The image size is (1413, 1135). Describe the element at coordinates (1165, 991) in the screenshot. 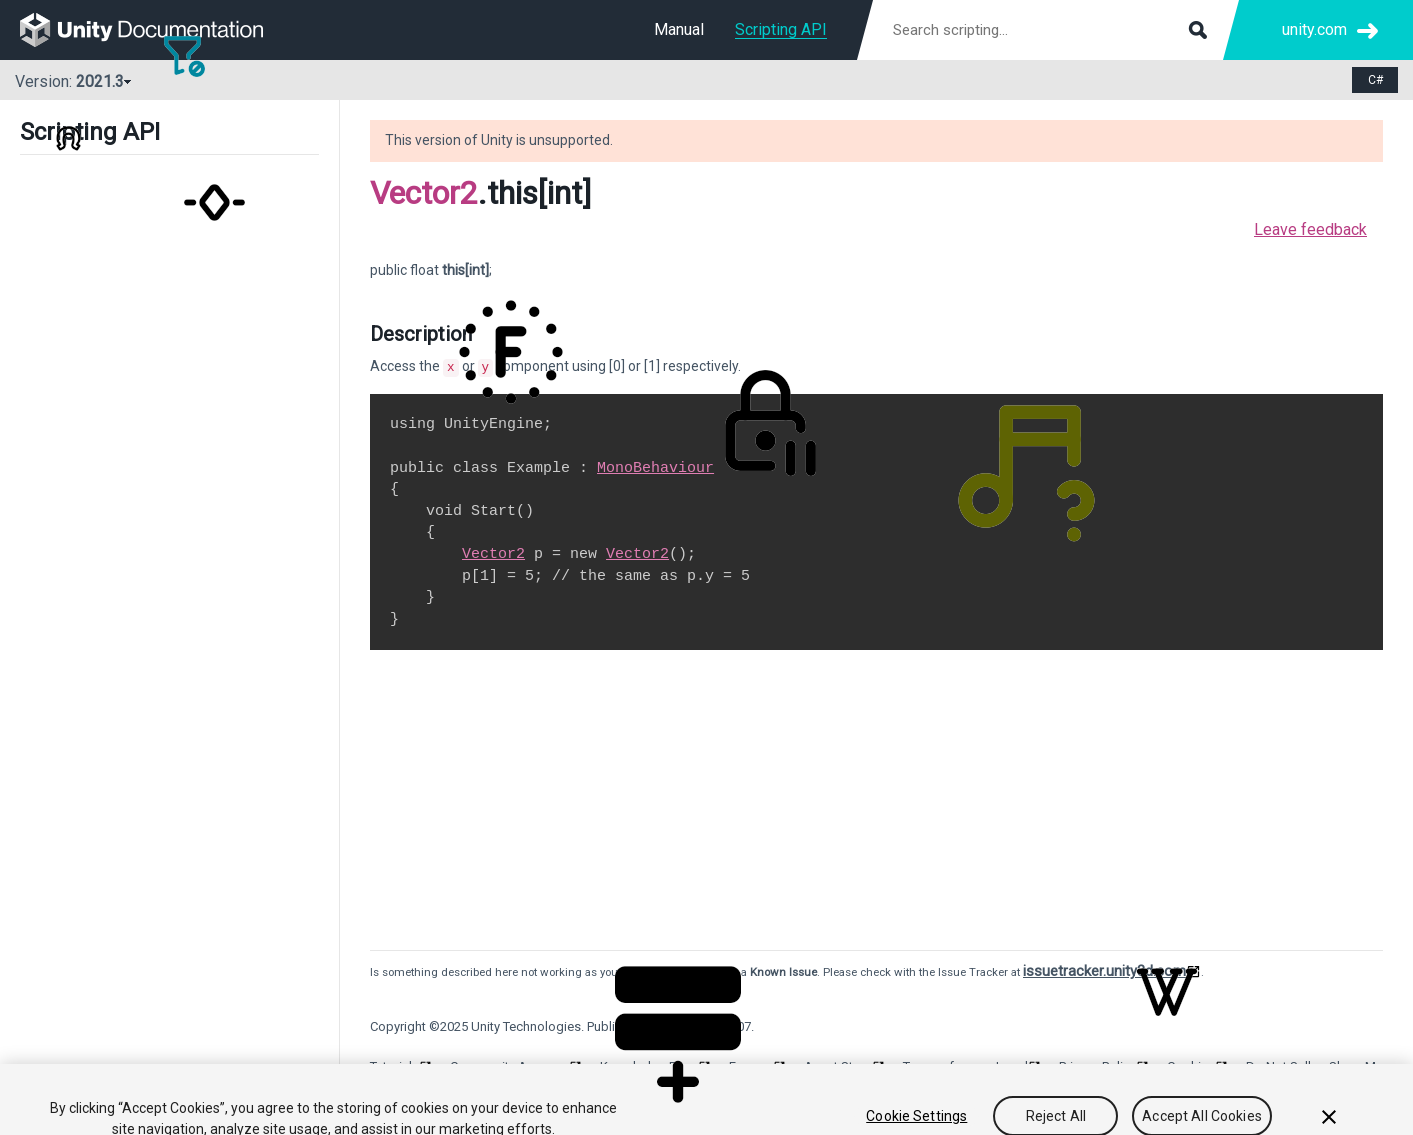

I see `open Wikipedia article` at that location.